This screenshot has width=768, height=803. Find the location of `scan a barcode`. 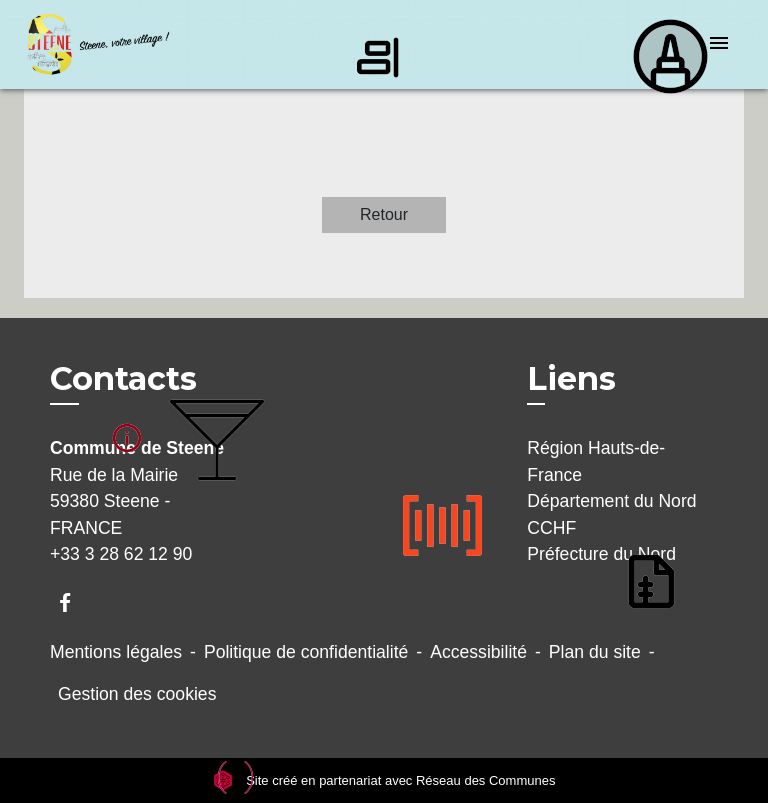

scan a barcode is located at coordinates (442, 525).